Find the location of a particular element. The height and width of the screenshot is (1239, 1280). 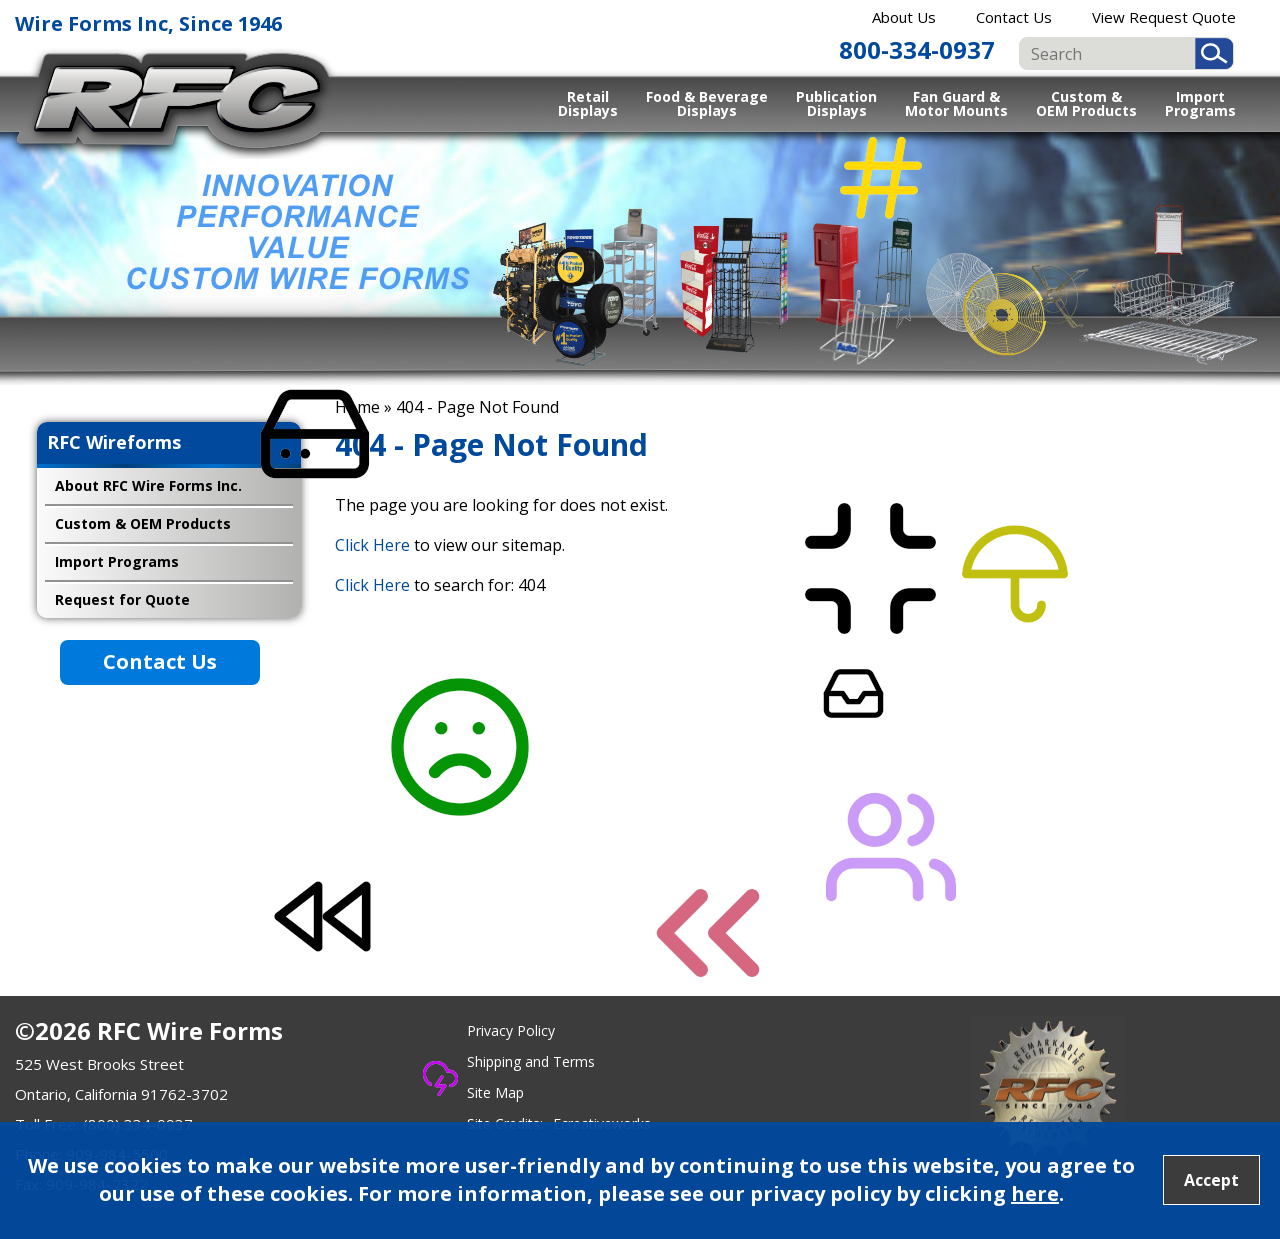

rewind or skip backward in media playback is located at coordinates (322, 916).